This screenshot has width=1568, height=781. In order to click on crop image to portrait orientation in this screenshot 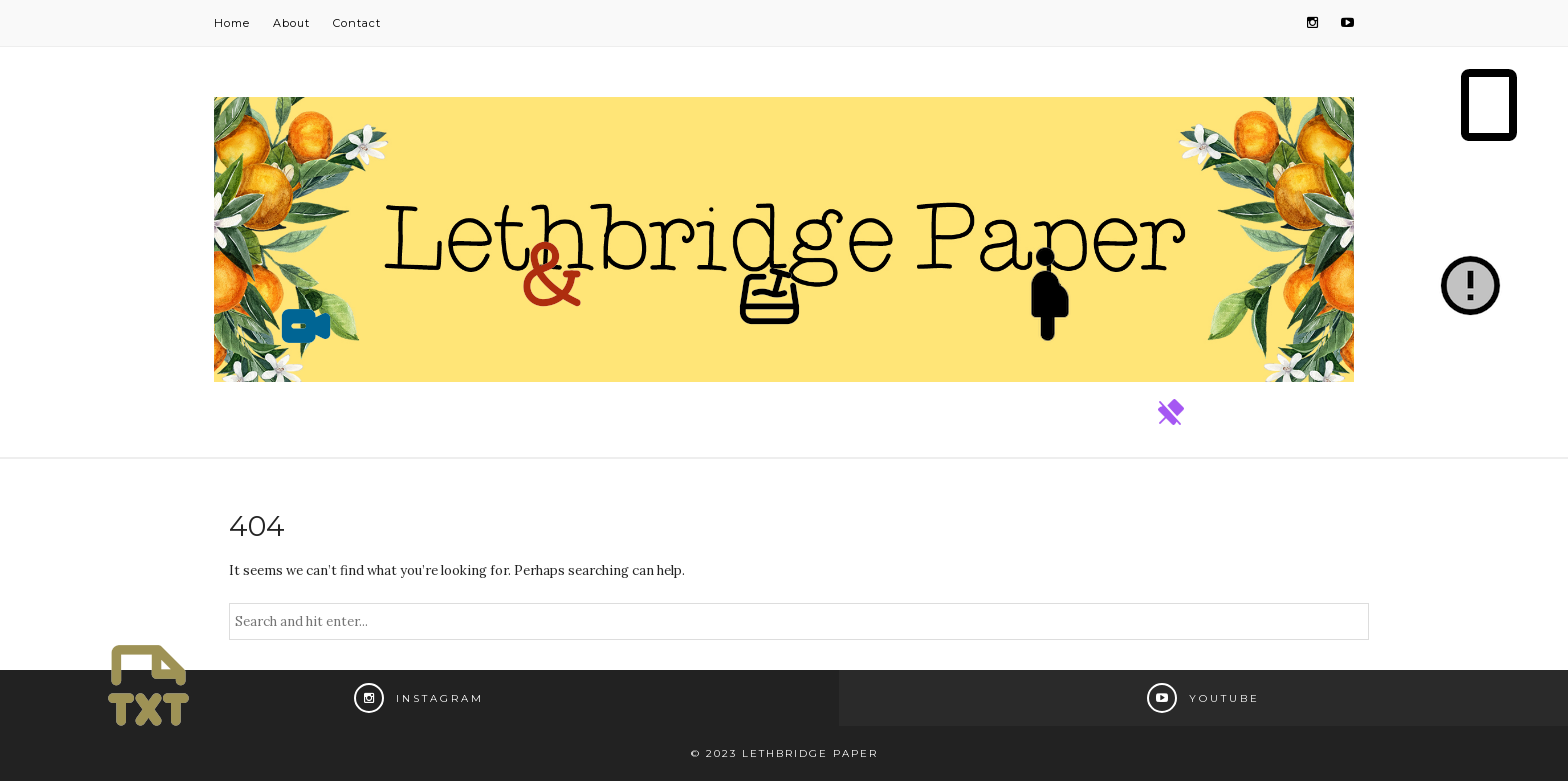, I will do `click(1489, 105)`.